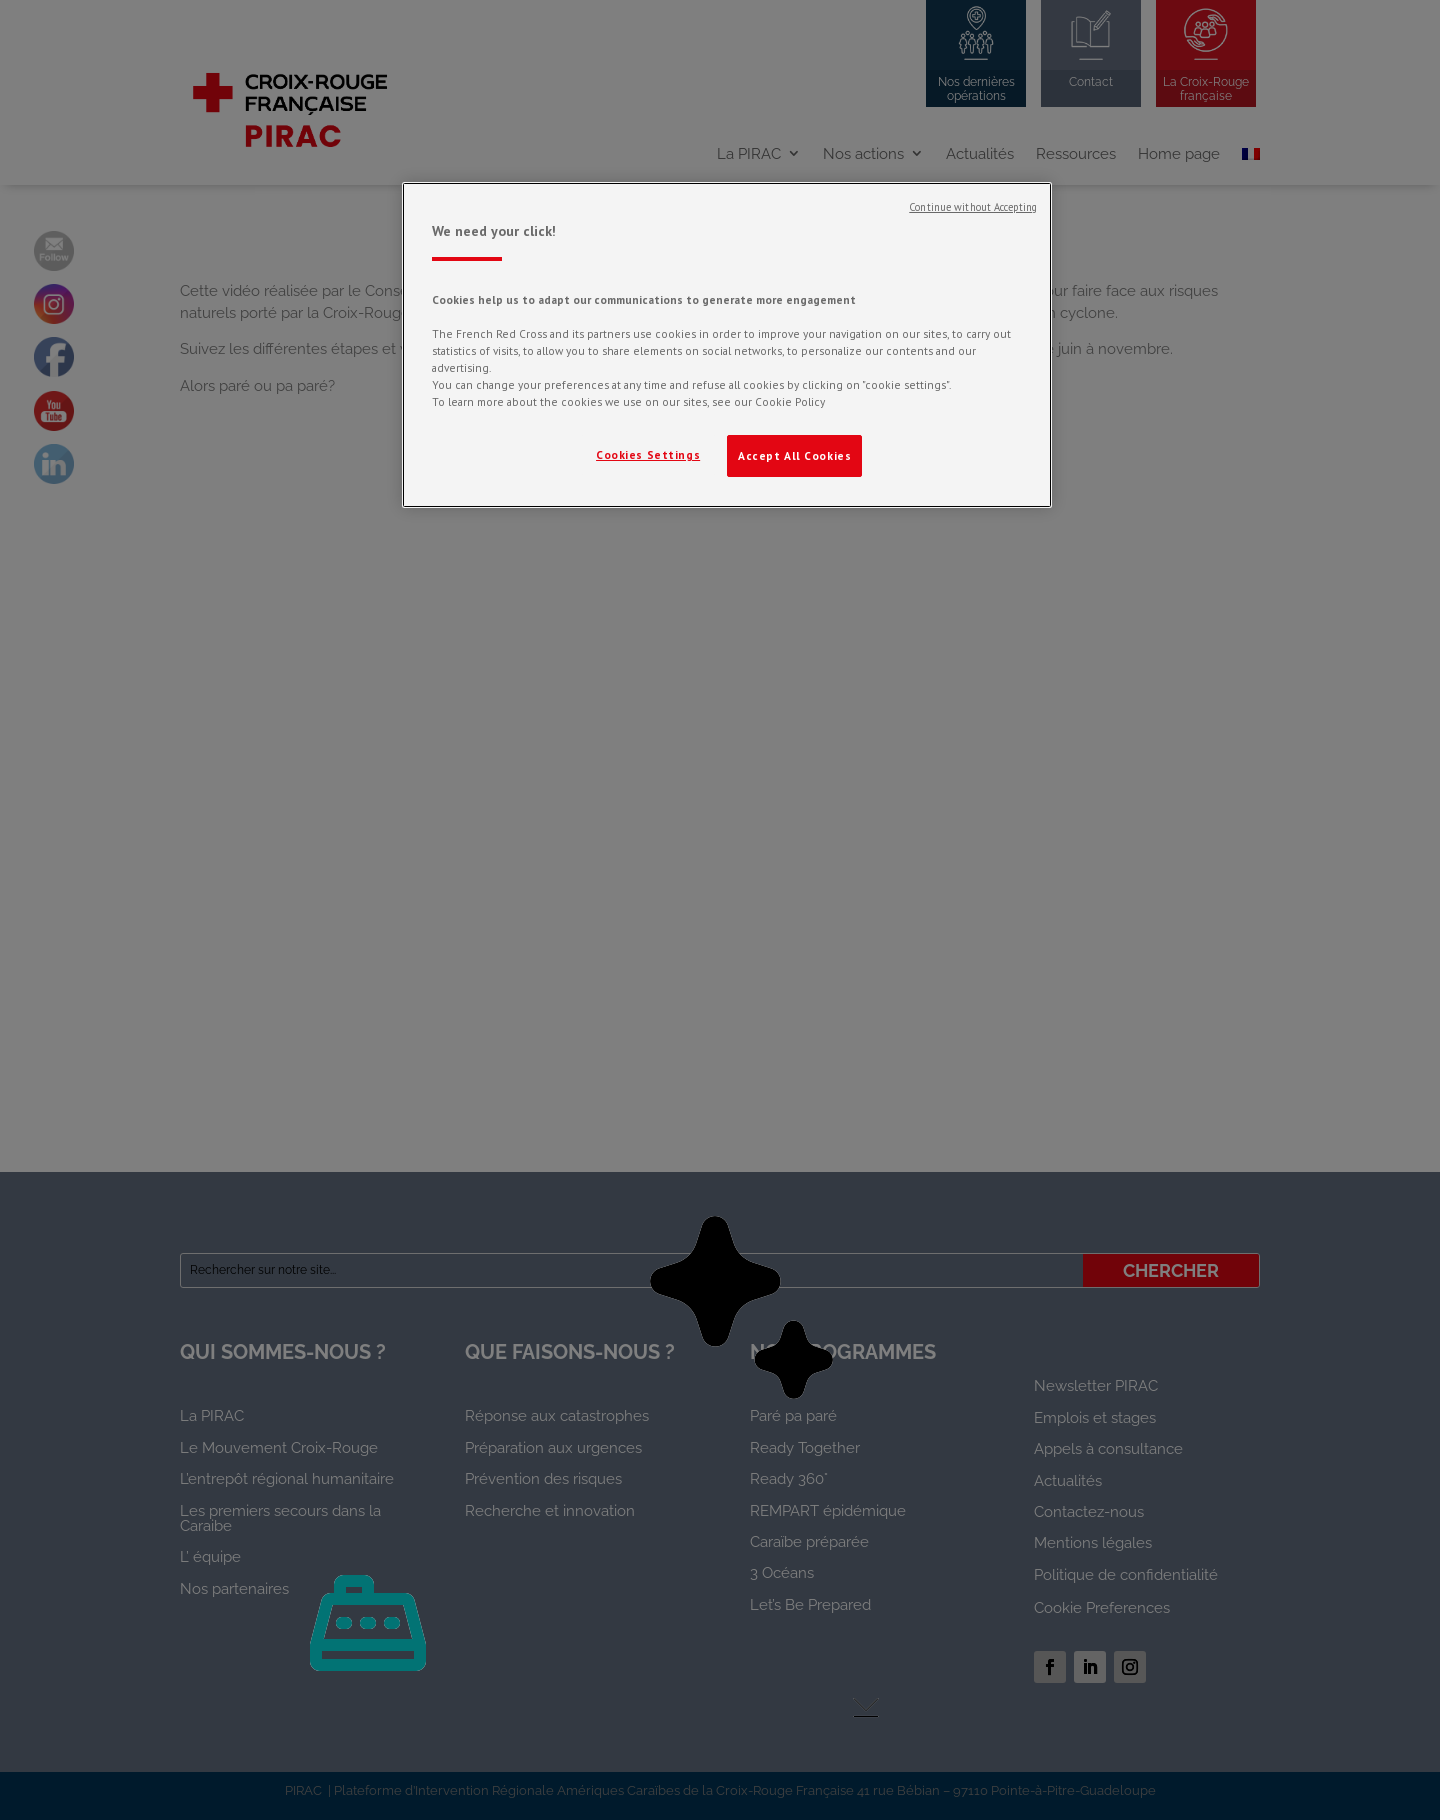  What do you see at coordinates (866, 1707) in the screenshot?
I see `collapse content or section below` at bounding box center [866, 1707].